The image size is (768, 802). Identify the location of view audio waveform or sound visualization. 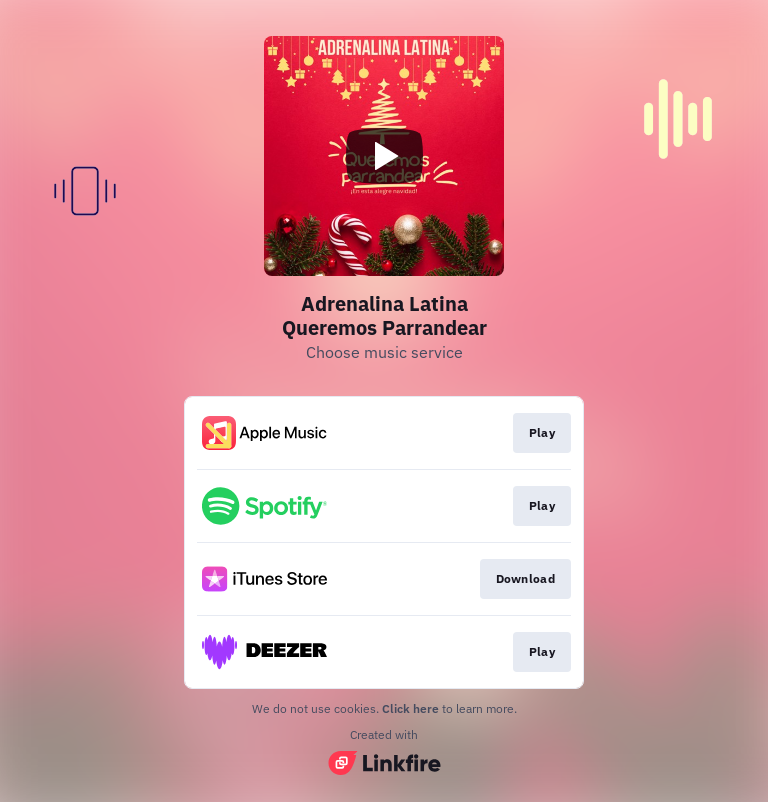
(678, 119).